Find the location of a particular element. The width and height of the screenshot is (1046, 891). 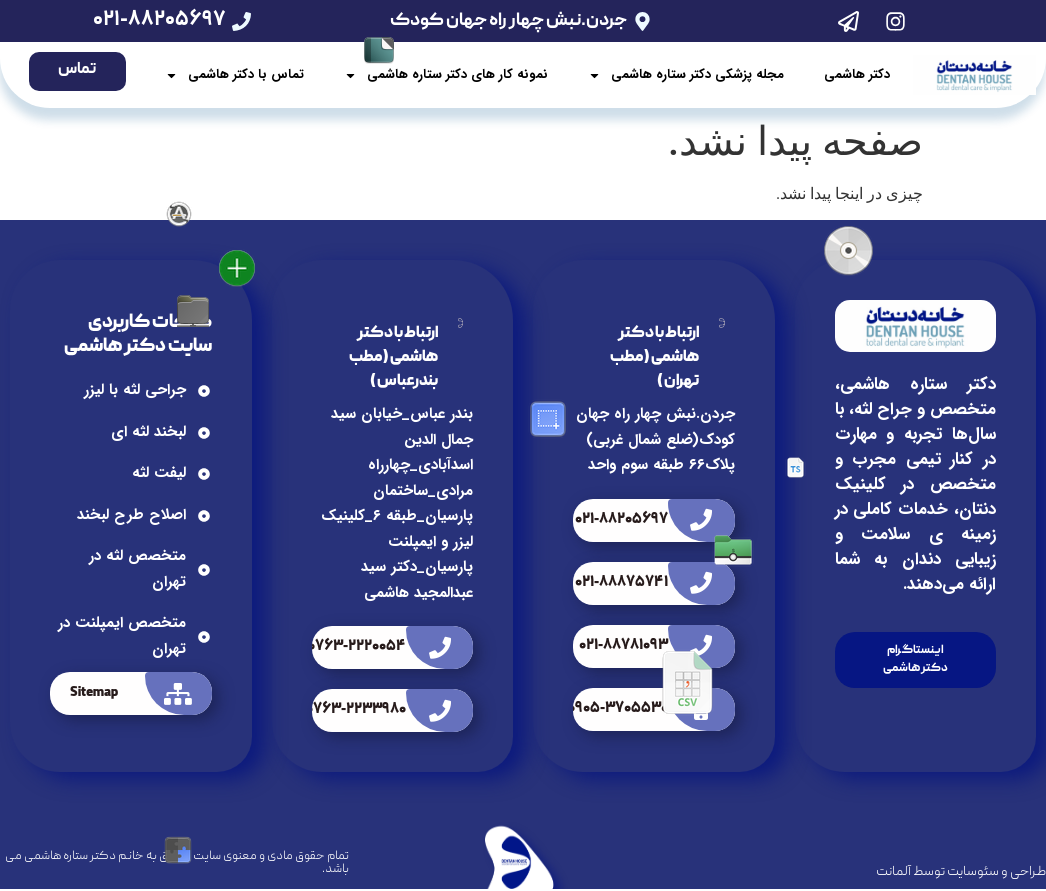

add a new item is located at coordinates (237, 268).